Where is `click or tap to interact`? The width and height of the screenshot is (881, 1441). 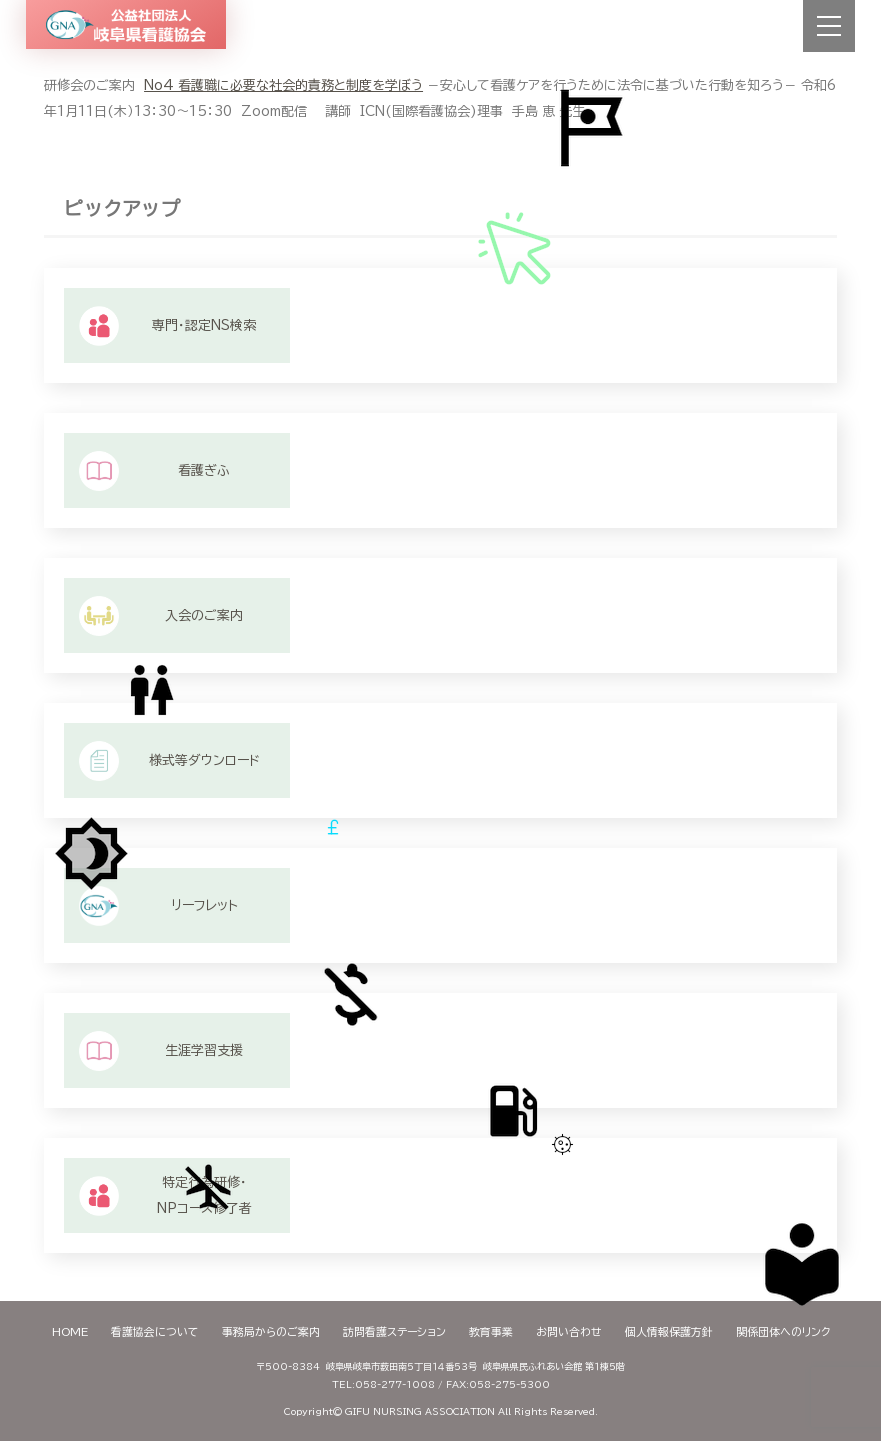 click or tap to interact is located at coordinates (518, 252).